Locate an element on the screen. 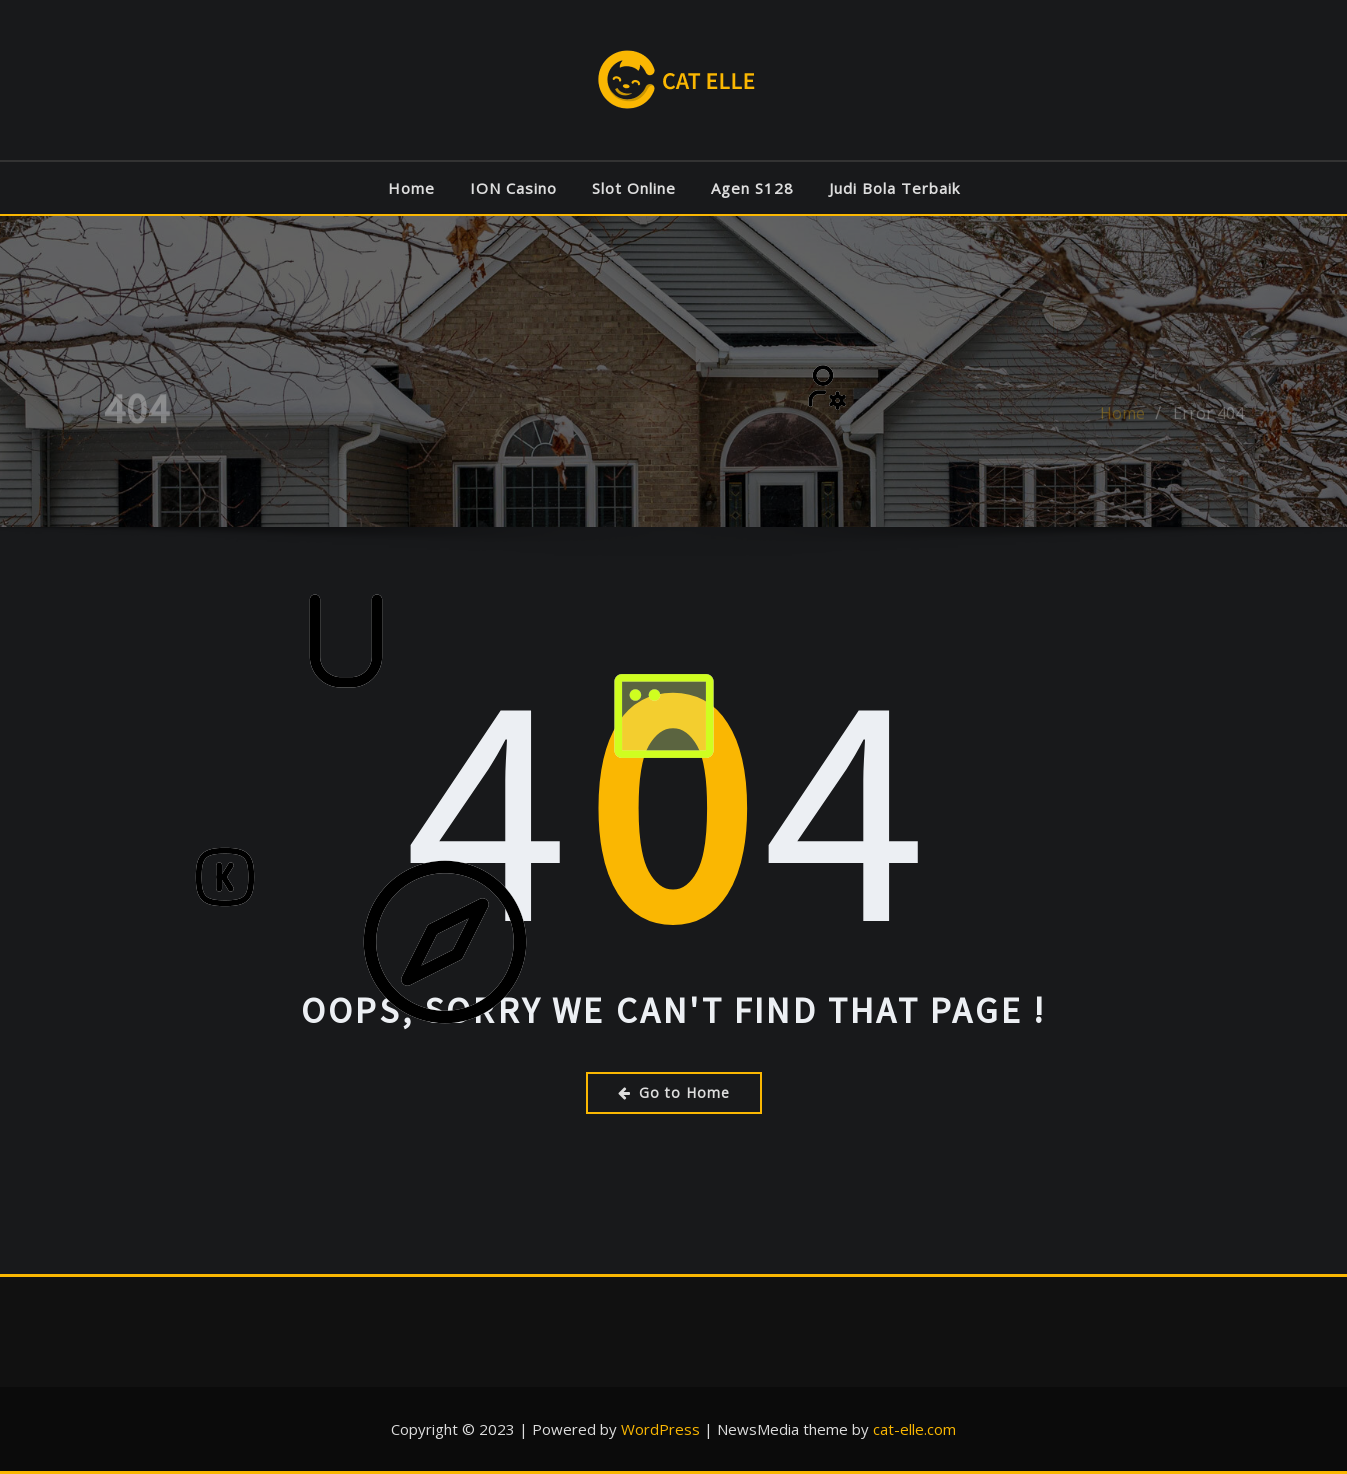  indicates a keyboard shortcut or hotkey is located at coordinates (225, 877).